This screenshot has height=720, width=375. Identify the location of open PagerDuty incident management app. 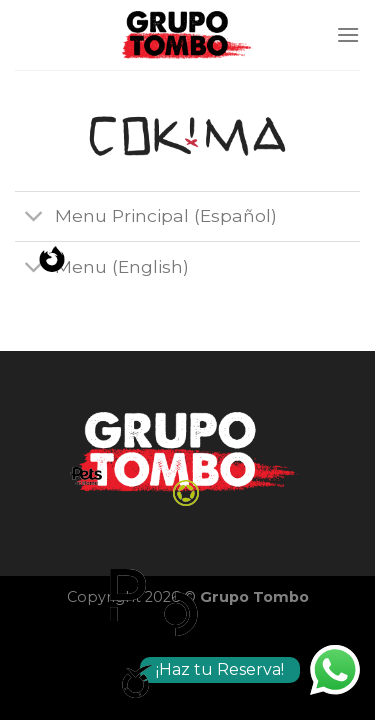
(128, 595).